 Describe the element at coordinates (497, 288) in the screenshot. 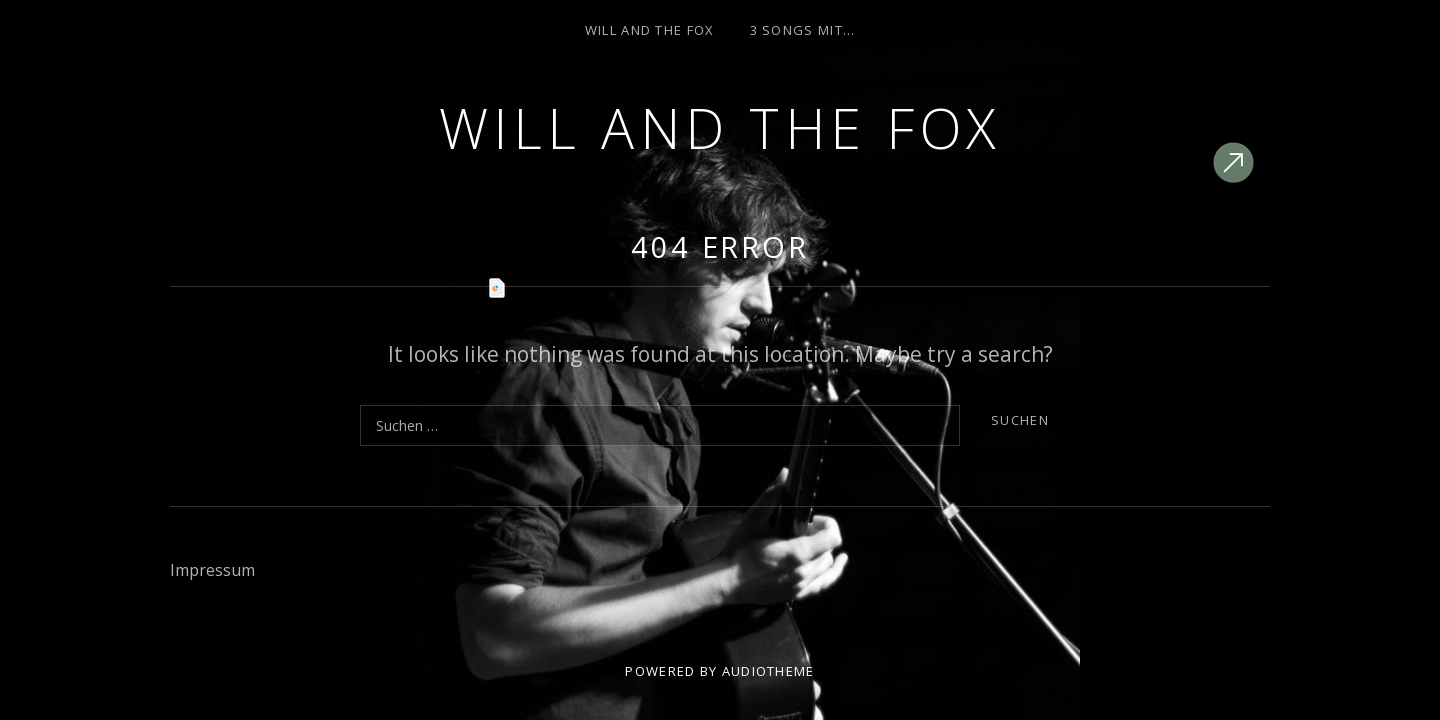

I see `open a presentation file` at that location.